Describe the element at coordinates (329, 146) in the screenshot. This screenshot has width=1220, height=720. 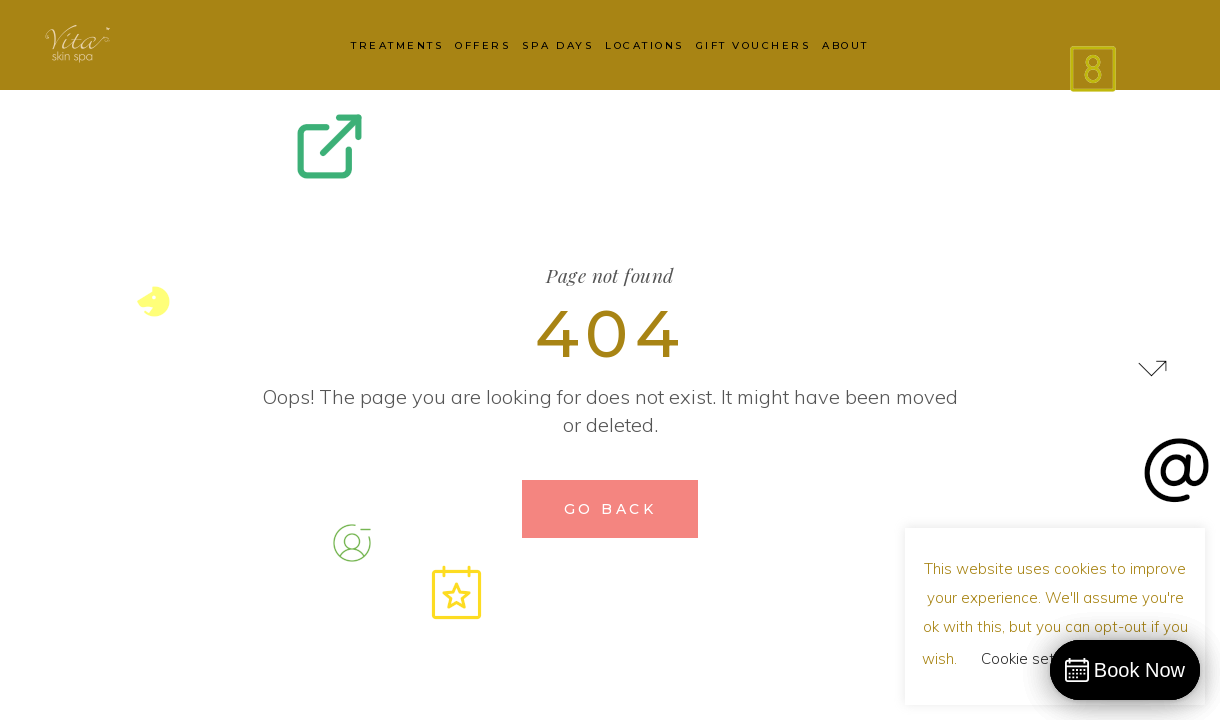
I see `open link in a new tab or window` at that location.